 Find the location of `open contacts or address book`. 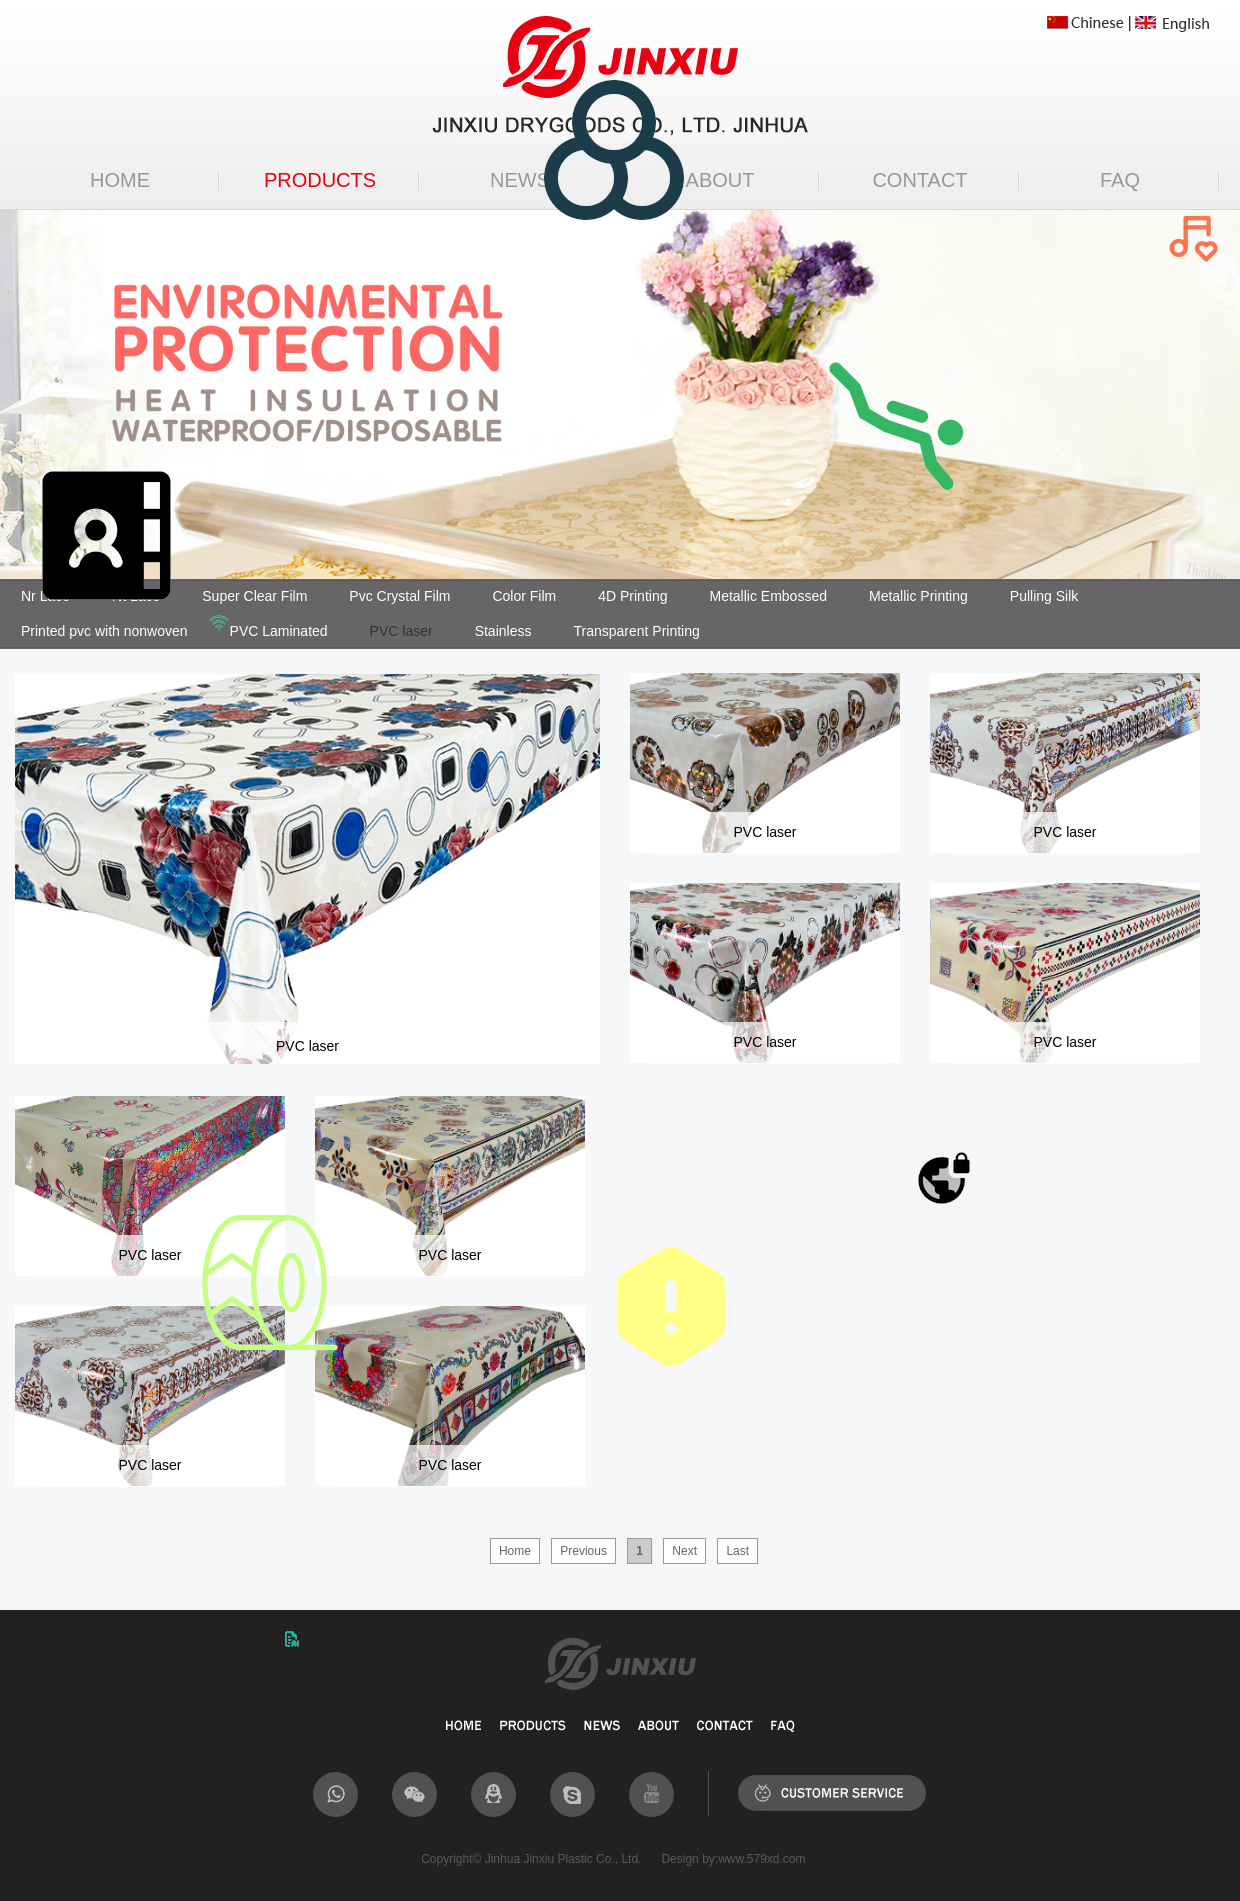

open contacts or address book is located at coordinates (106, 535).